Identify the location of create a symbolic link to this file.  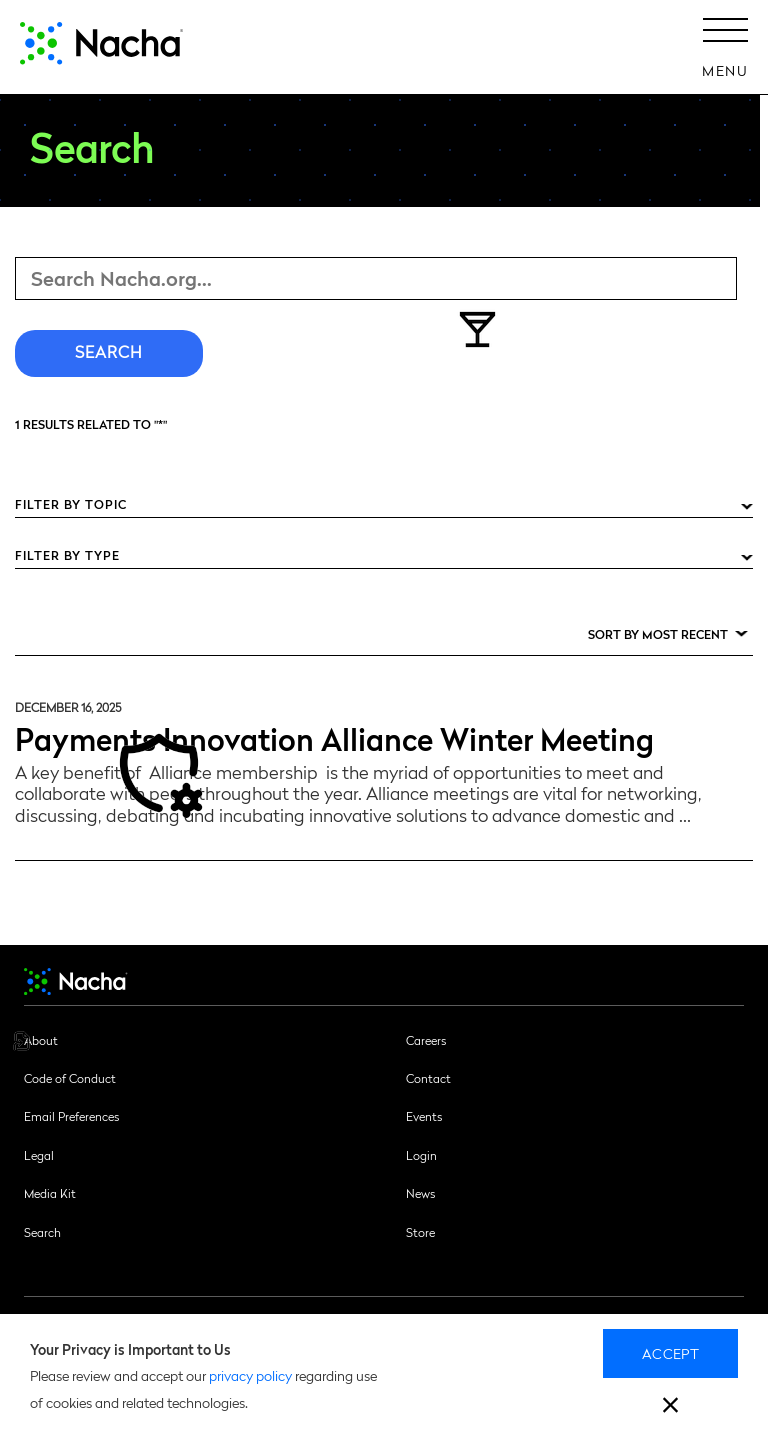
(22, 1041).